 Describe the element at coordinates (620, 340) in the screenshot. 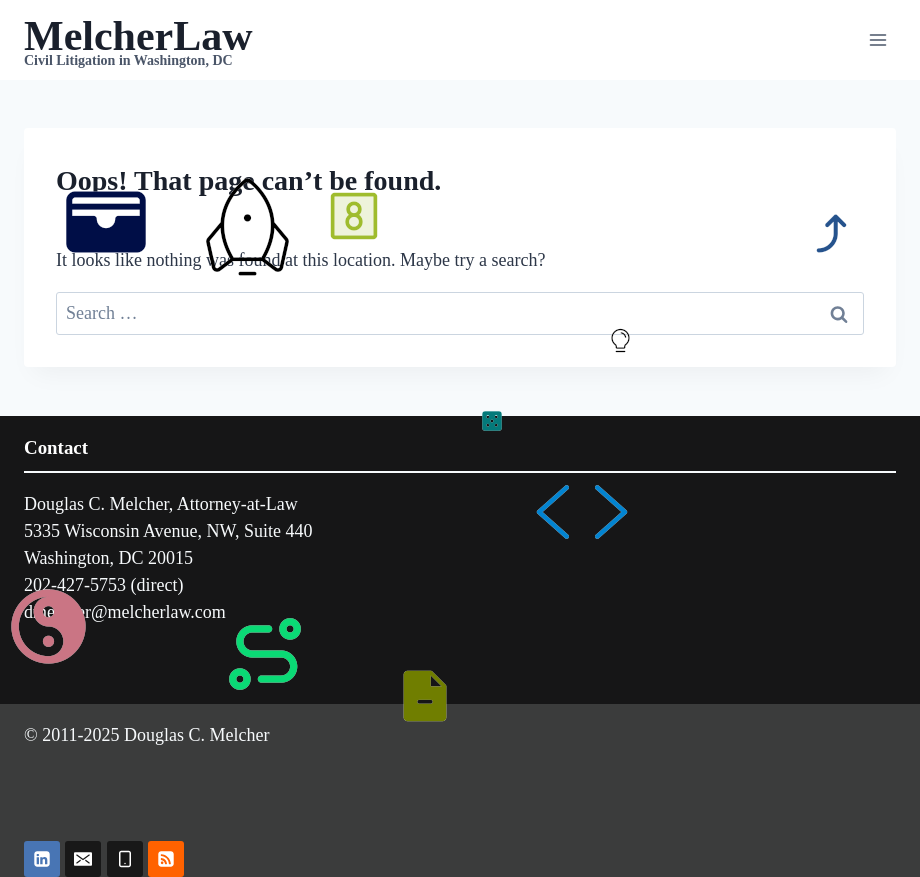

I see `view tips or helpful suggestions` at that location.